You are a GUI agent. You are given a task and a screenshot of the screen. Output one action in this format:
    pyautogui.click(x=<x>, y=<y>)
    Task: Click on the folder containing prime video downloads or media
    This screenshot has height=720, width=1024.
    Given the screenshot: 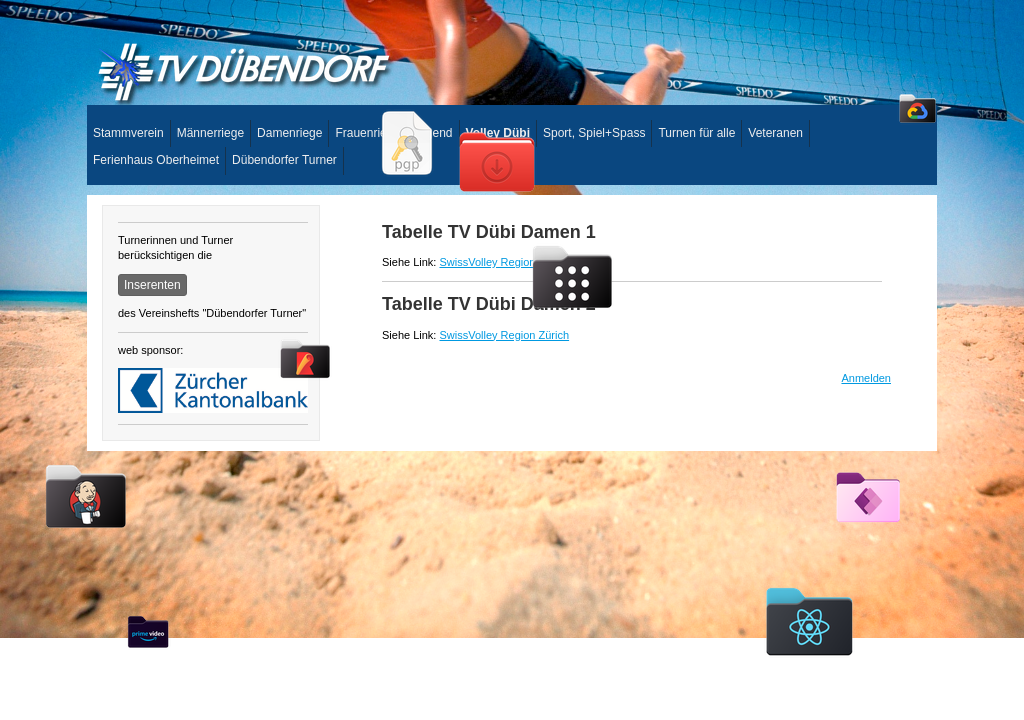 What is the action you would take?
    pyautogui.click(x=148, y=633)
    